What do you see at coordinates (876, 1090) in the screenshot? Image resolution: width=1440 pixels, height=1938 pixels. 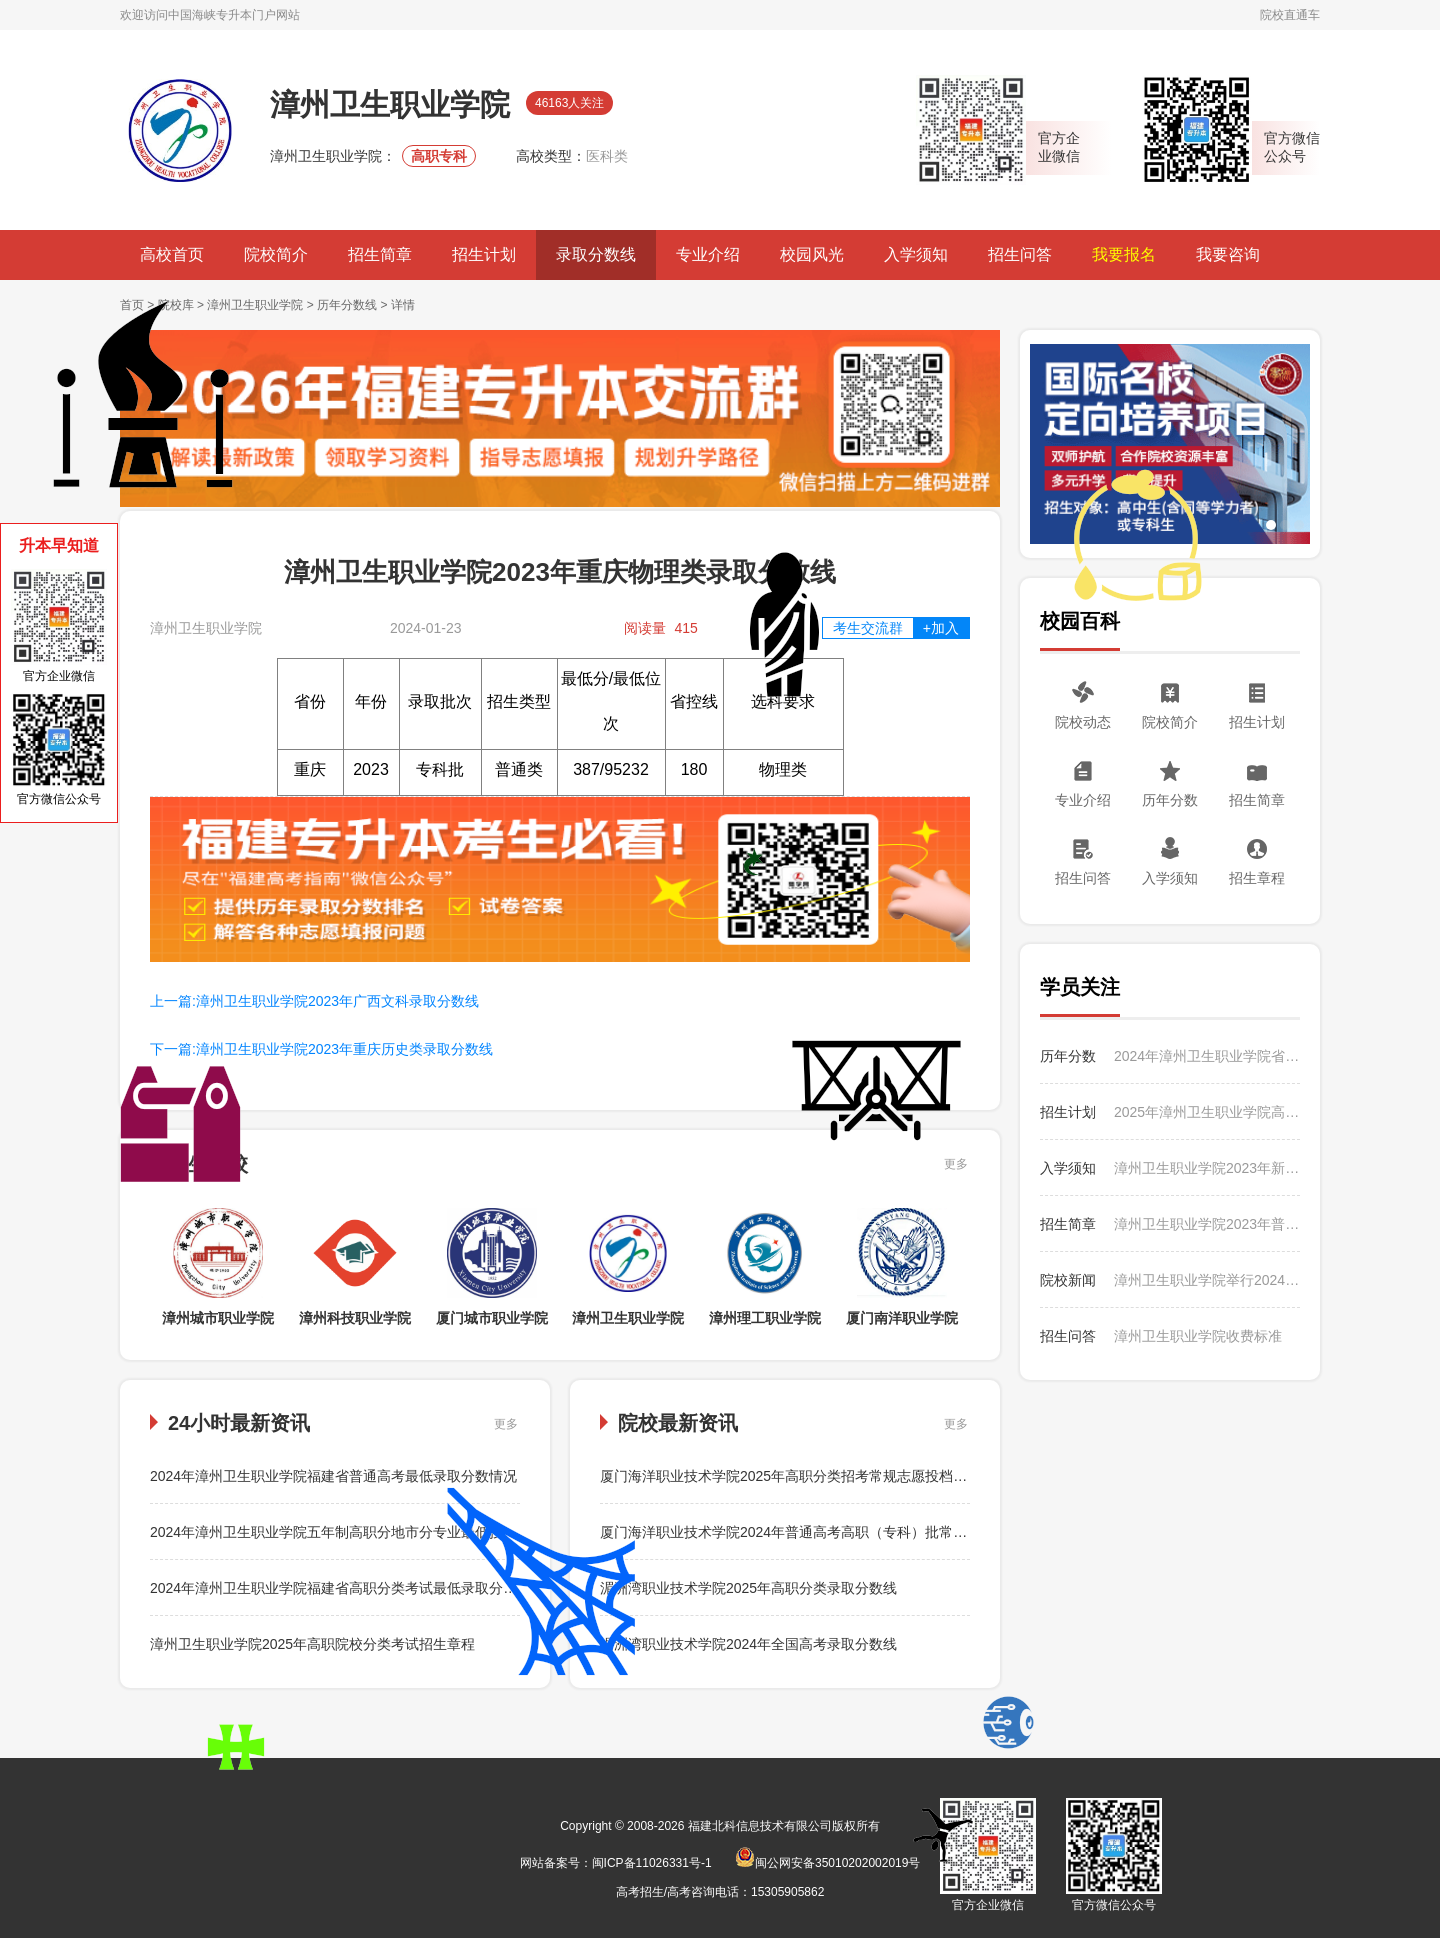 I see `access flight or aviation games` at bounding box center [876, 1090].